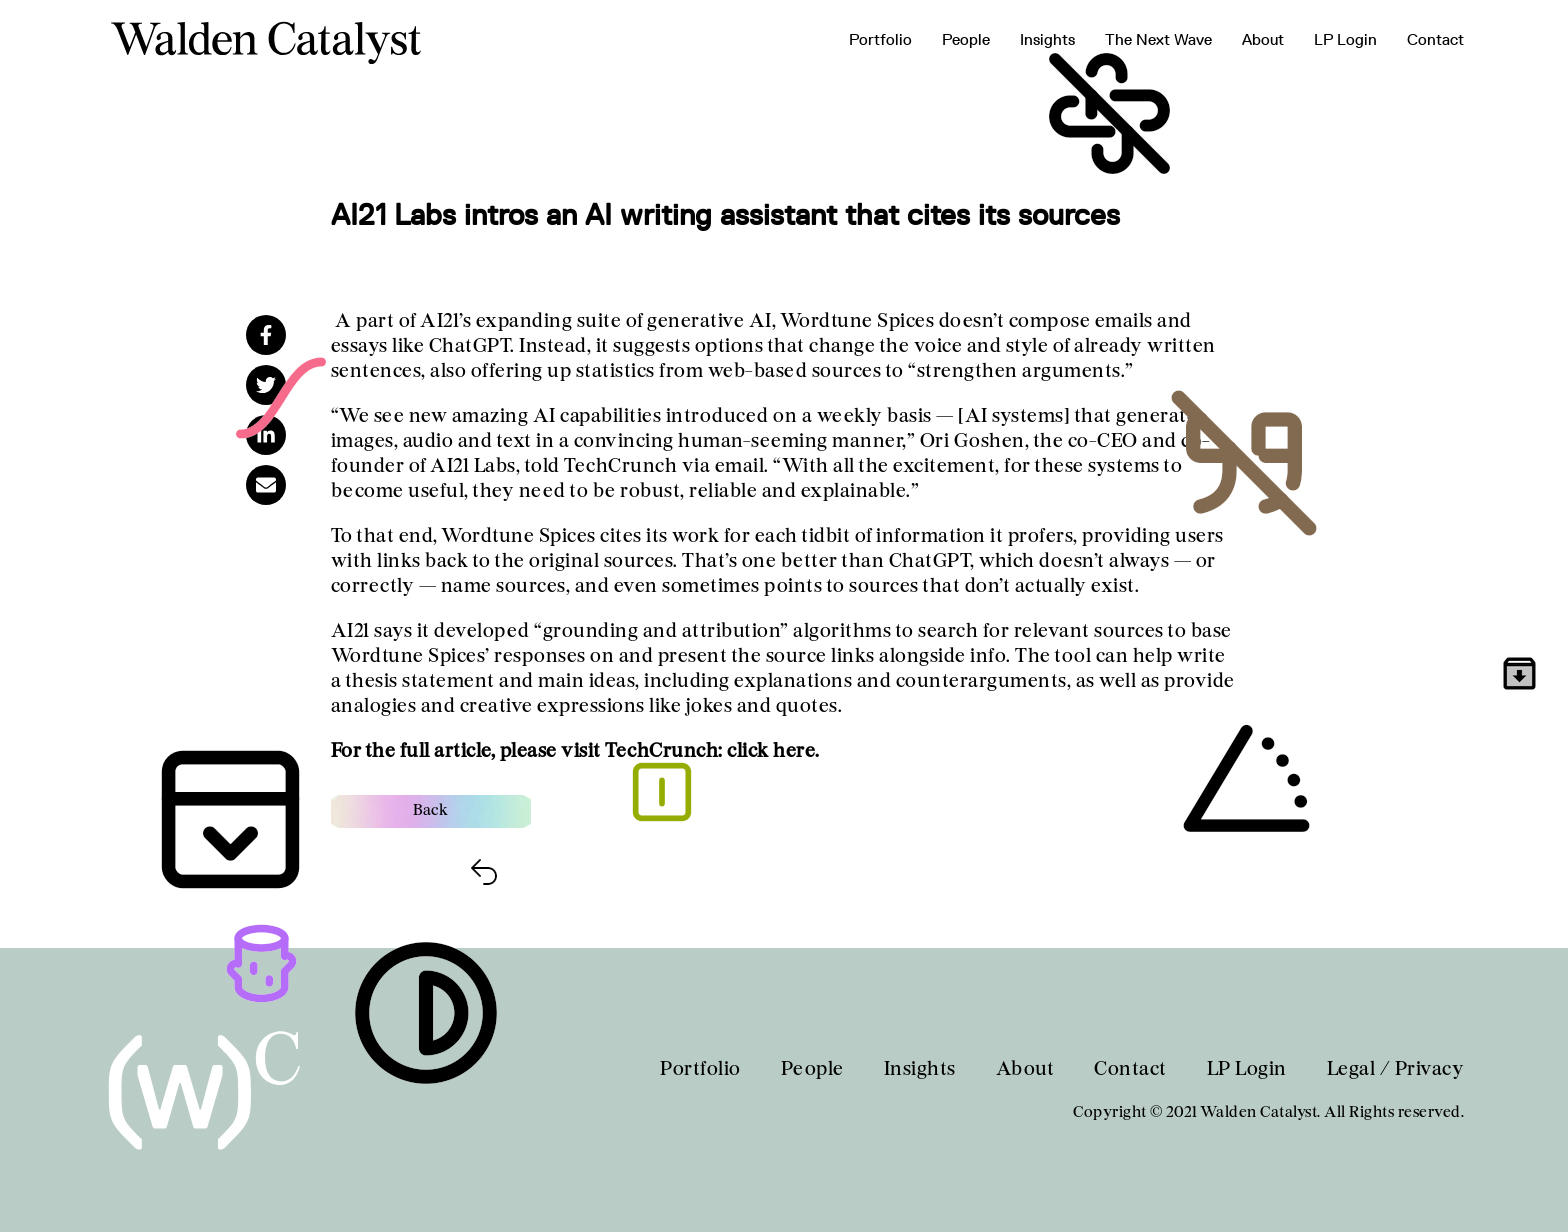 The width and height of the screenshot is (1568, 1232). What do you see at coordinates (1519, 673) in the screenshot?
I see `archive selected items` at bounding box center [1519, 673].